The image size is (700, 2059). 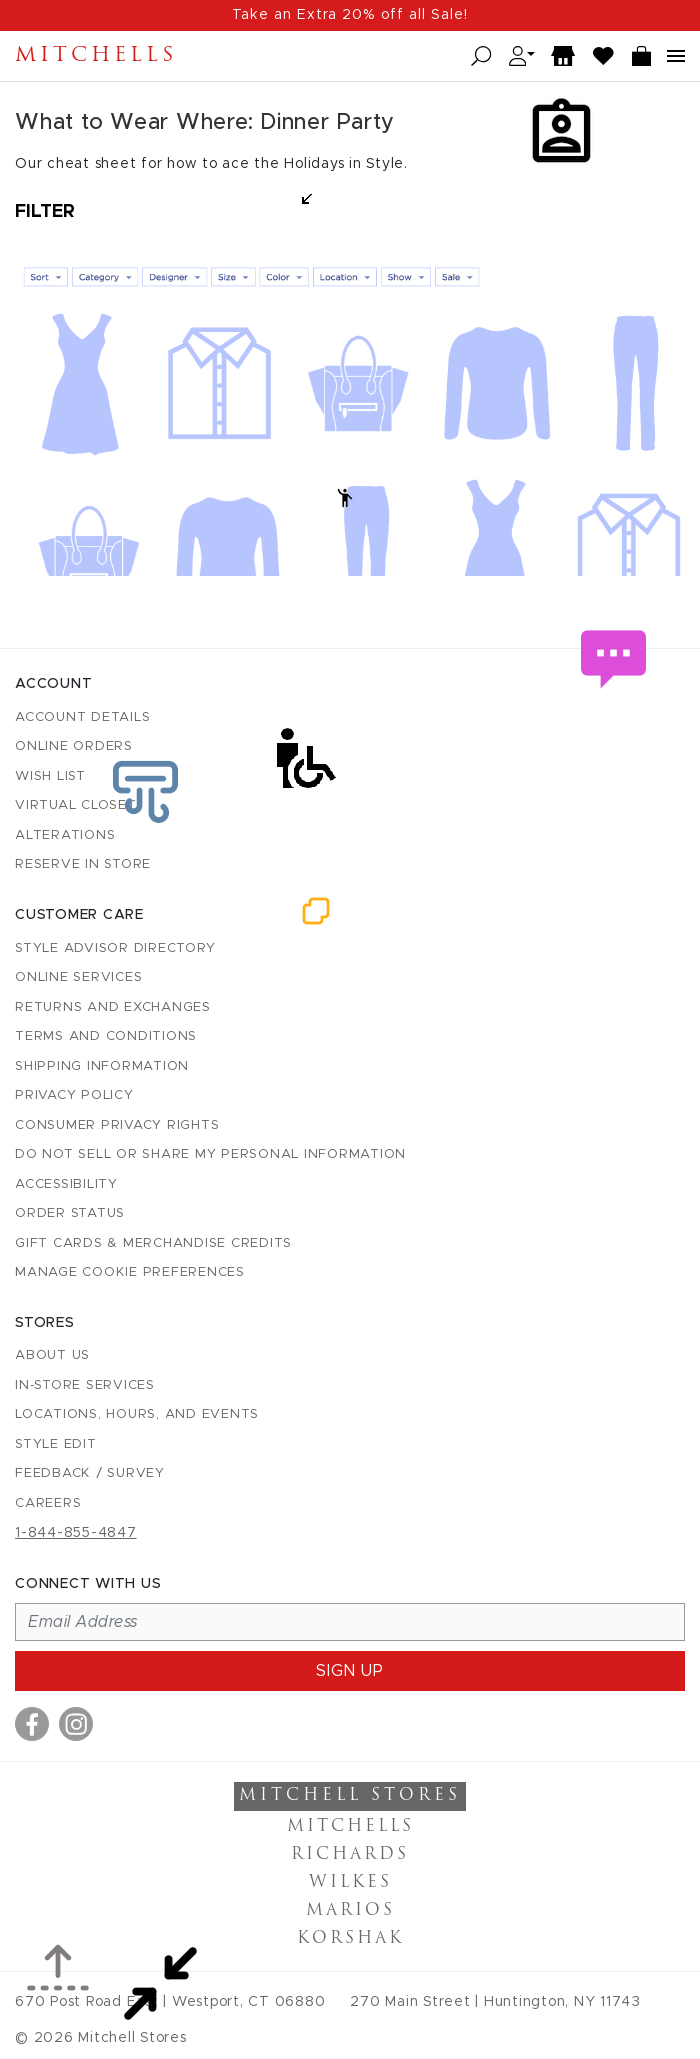 I want to click on access social or people-related features, so click(x=345, y=498).